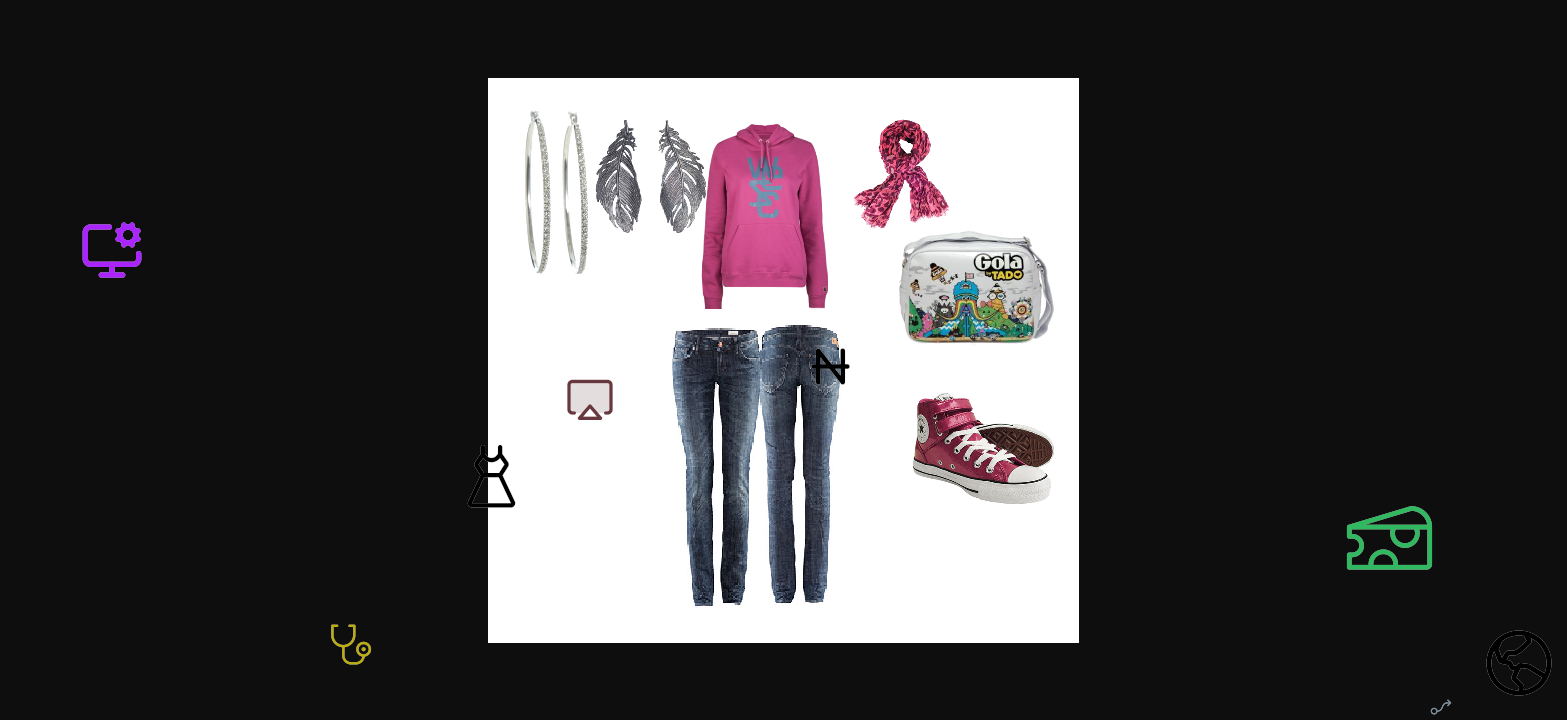 The height and width of the screenshot is (720, 1567). I want to click on access health or medical features, so click(348, 643).